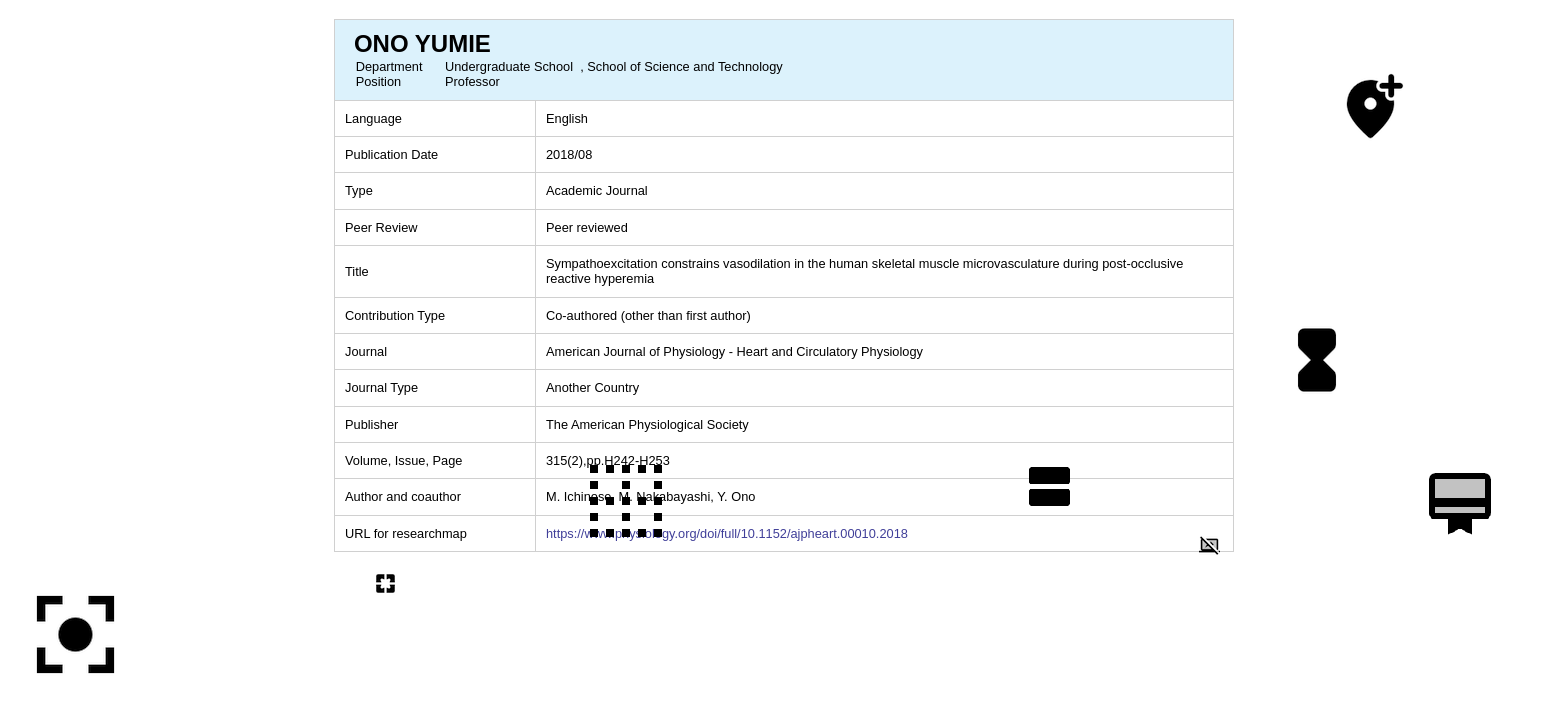 The image size is (1568, 720). Describe the element at coordinates (75, 634) in the screenshot. I see `center focus on the current subject` at that location.